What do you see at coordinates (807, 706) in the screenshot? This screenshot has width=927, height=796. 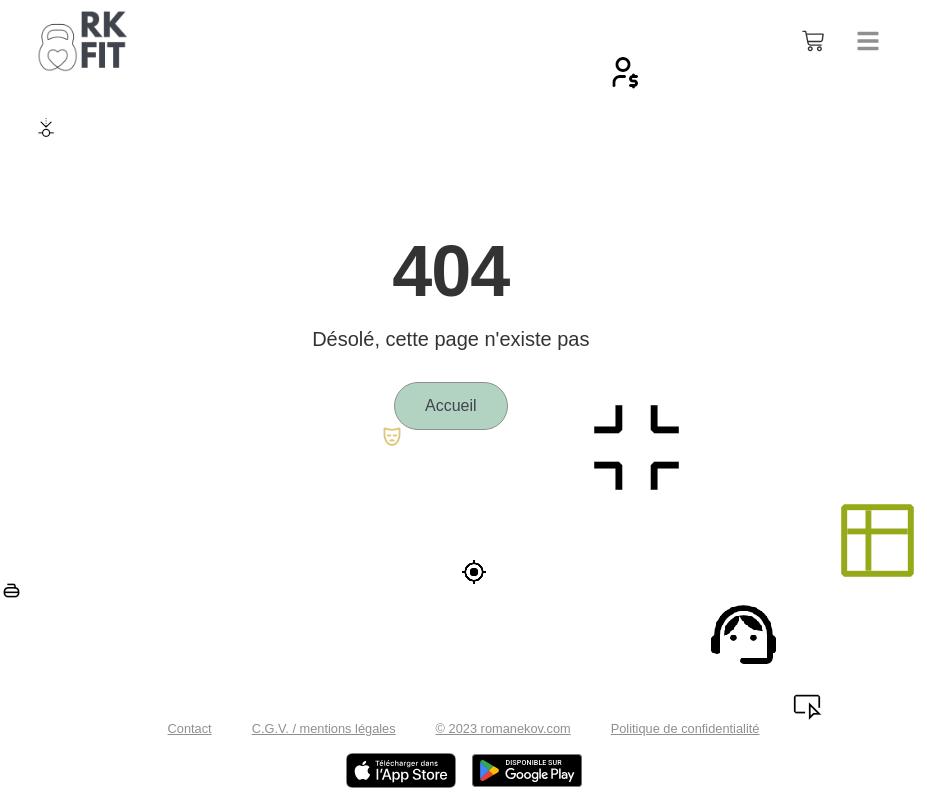 I see `inspect element on page` at bounding box center [807, 706].